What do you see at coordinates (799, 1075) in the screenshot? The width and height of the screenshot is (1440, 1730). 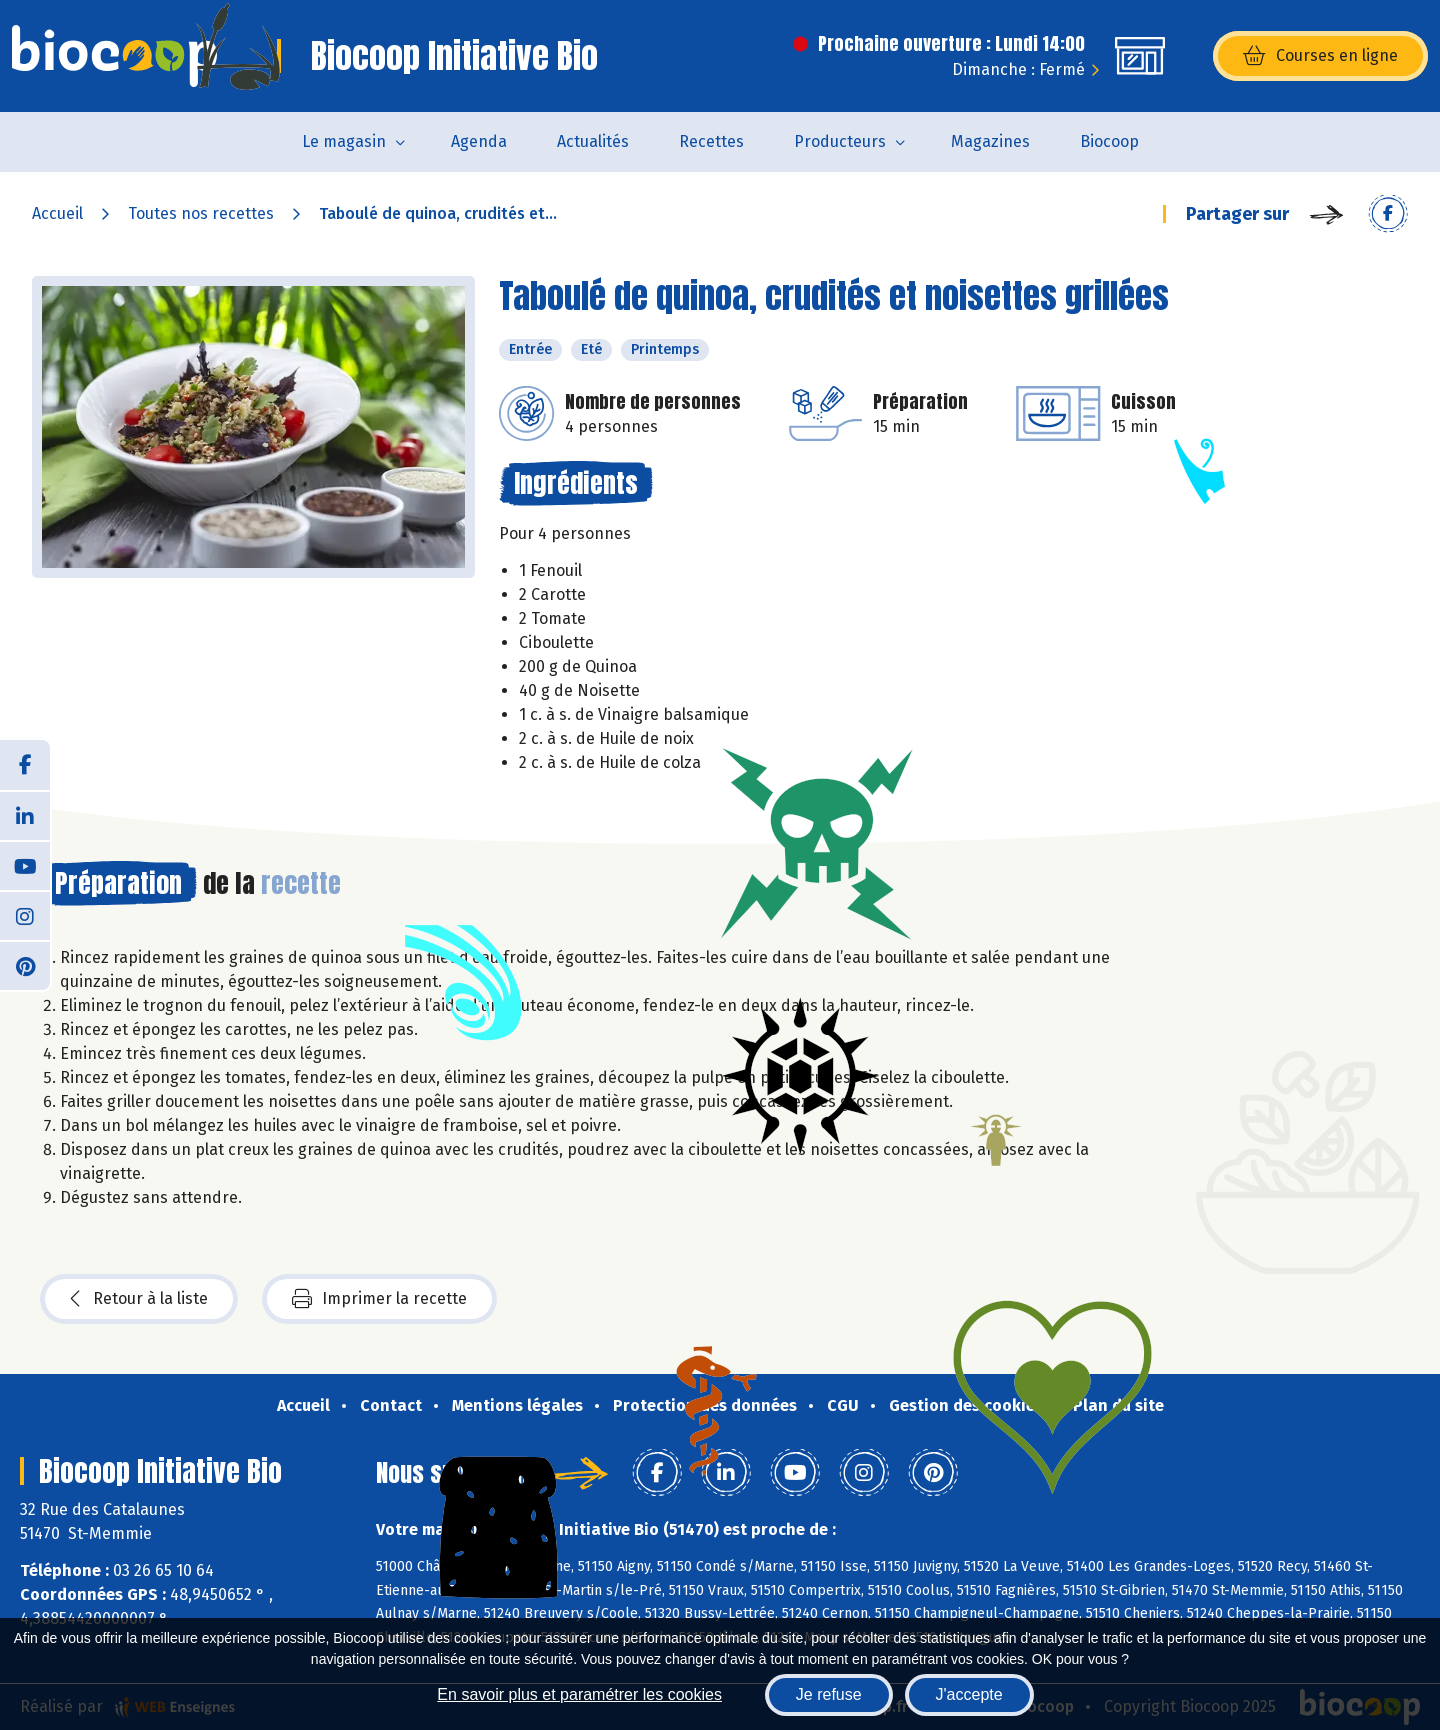 I see `indicates a rare or legendary item` at bounding box center [799, 1075].